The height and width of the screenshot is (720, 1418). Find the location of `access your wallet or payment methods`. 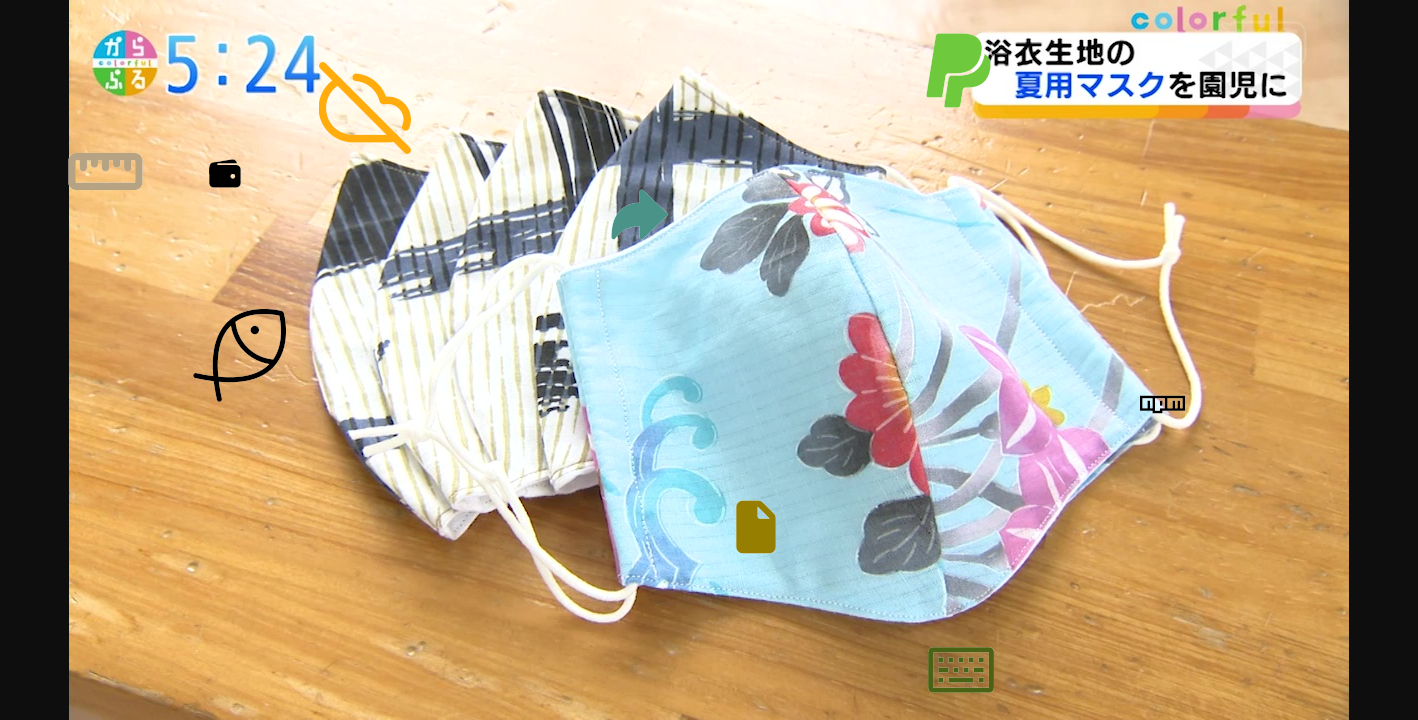

access your wallet or payment methods is located at coordinates (225, 174).